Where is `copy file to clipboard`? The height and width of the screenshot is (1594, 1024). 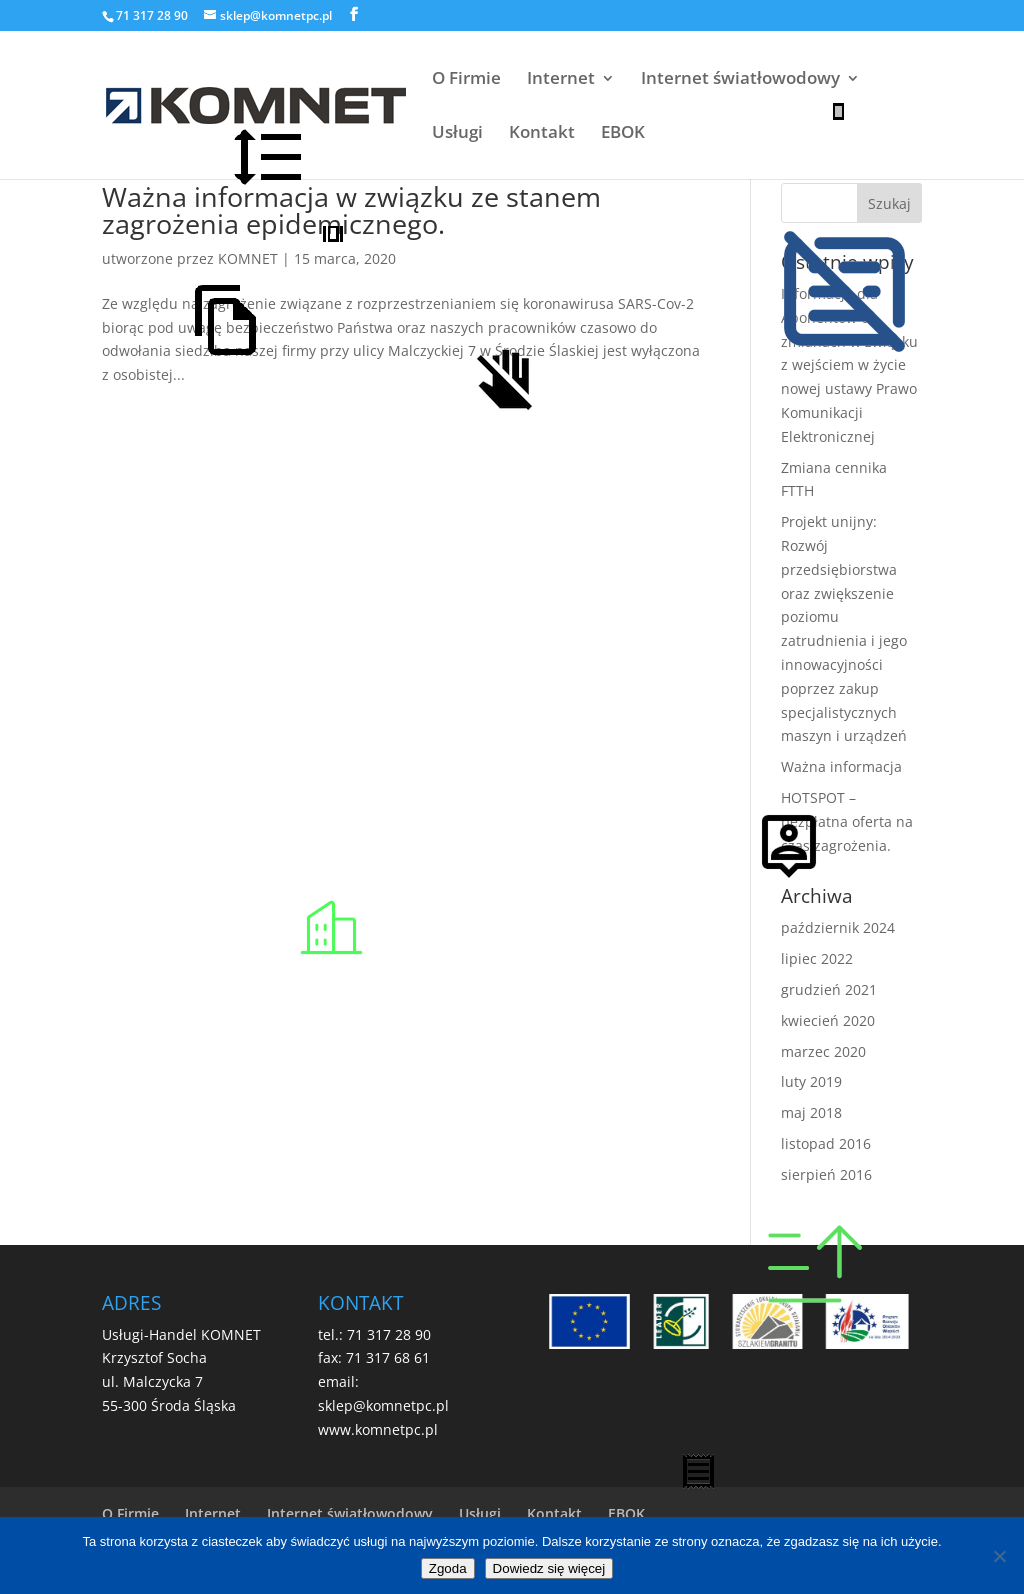 copy file to clipboard is located at coordinates (227, 320).